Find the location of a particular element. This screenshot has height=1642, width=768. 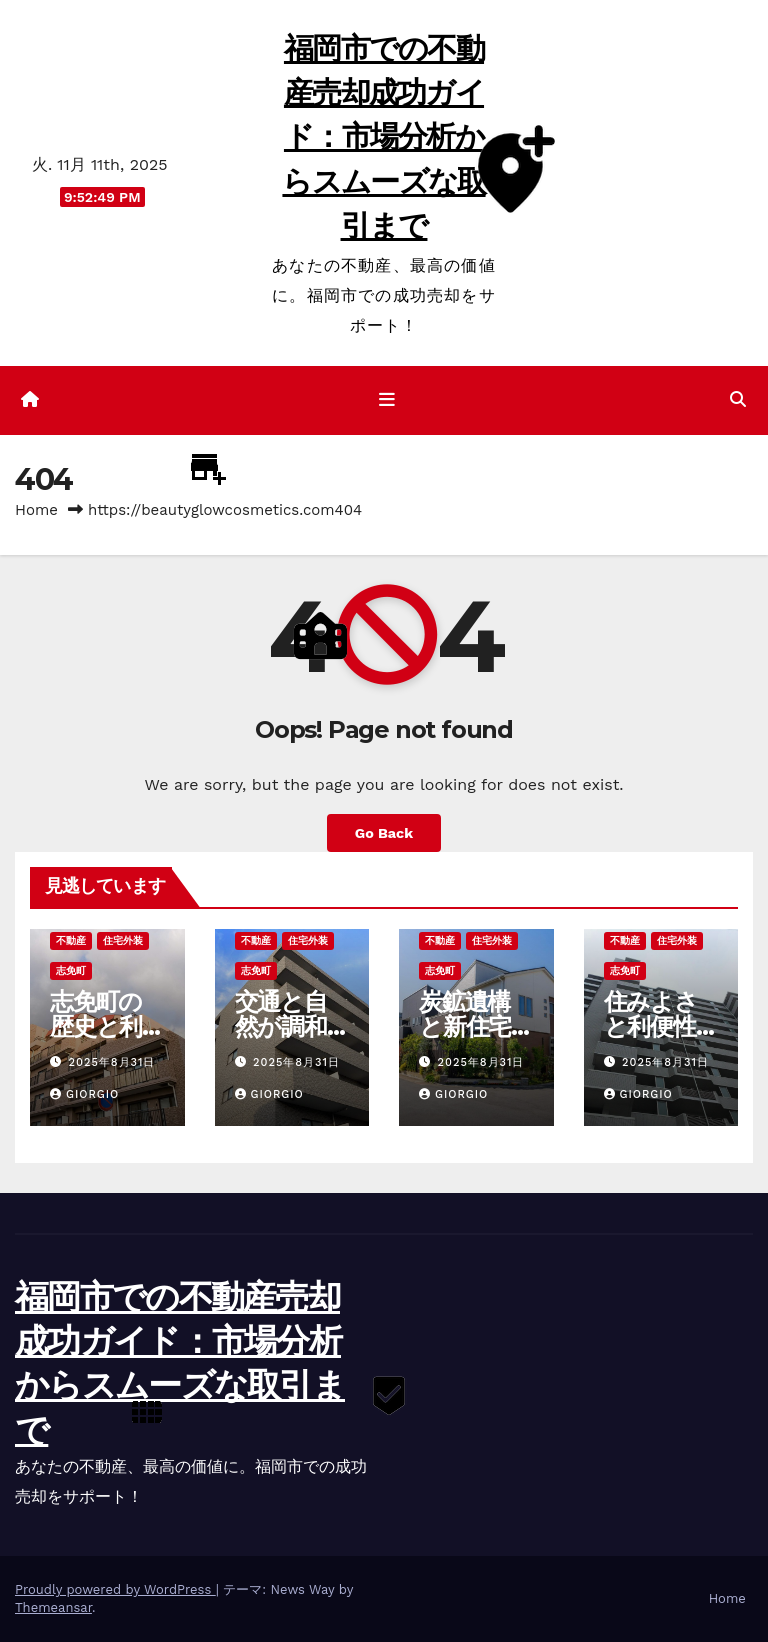

switch to comfortable grid view is located at coordinates (146, 1412).